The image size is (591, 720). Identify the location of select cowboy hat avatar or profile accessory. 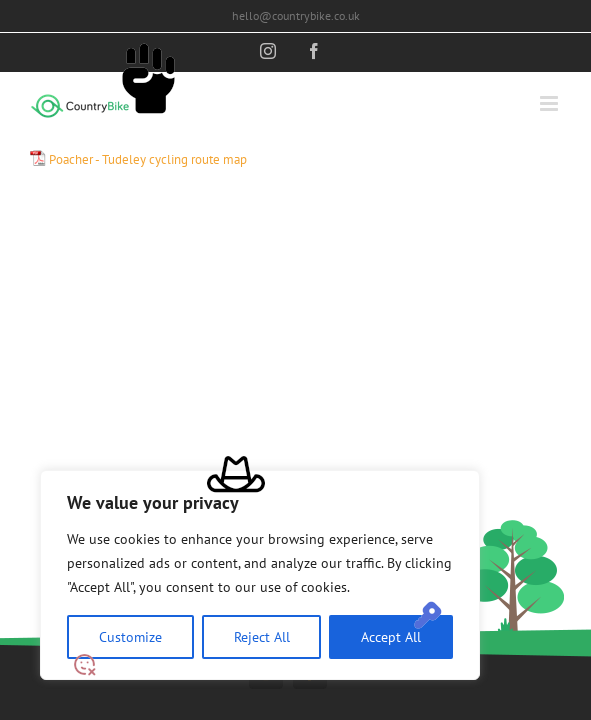
(236, 476).